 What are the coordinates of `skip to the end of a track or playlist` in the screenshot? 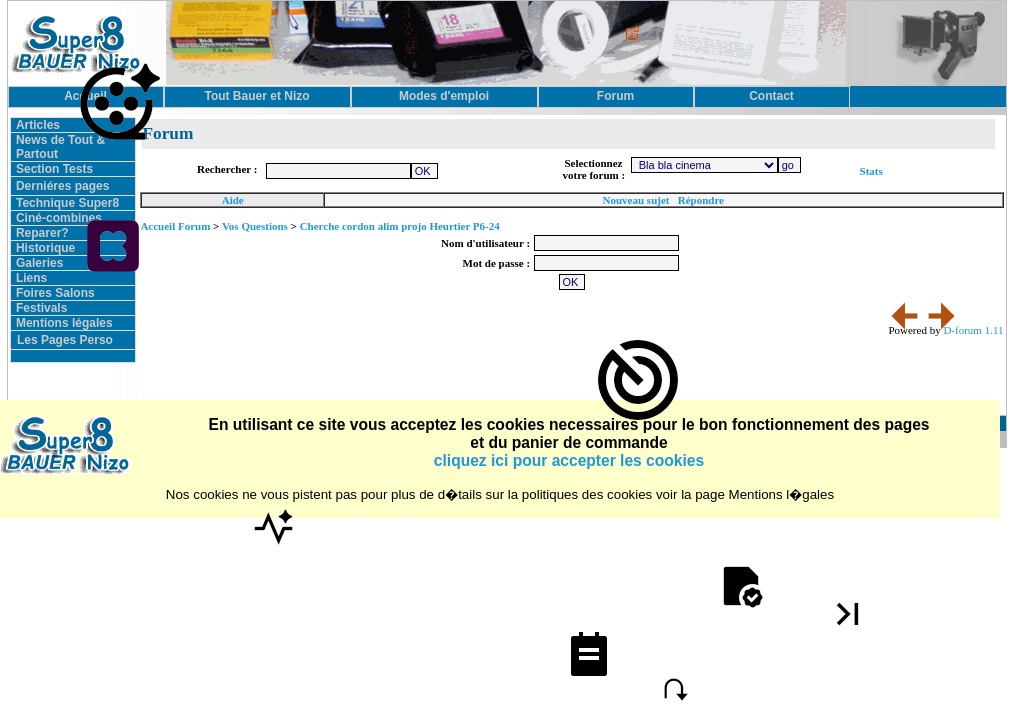 It's located at (849, 614).